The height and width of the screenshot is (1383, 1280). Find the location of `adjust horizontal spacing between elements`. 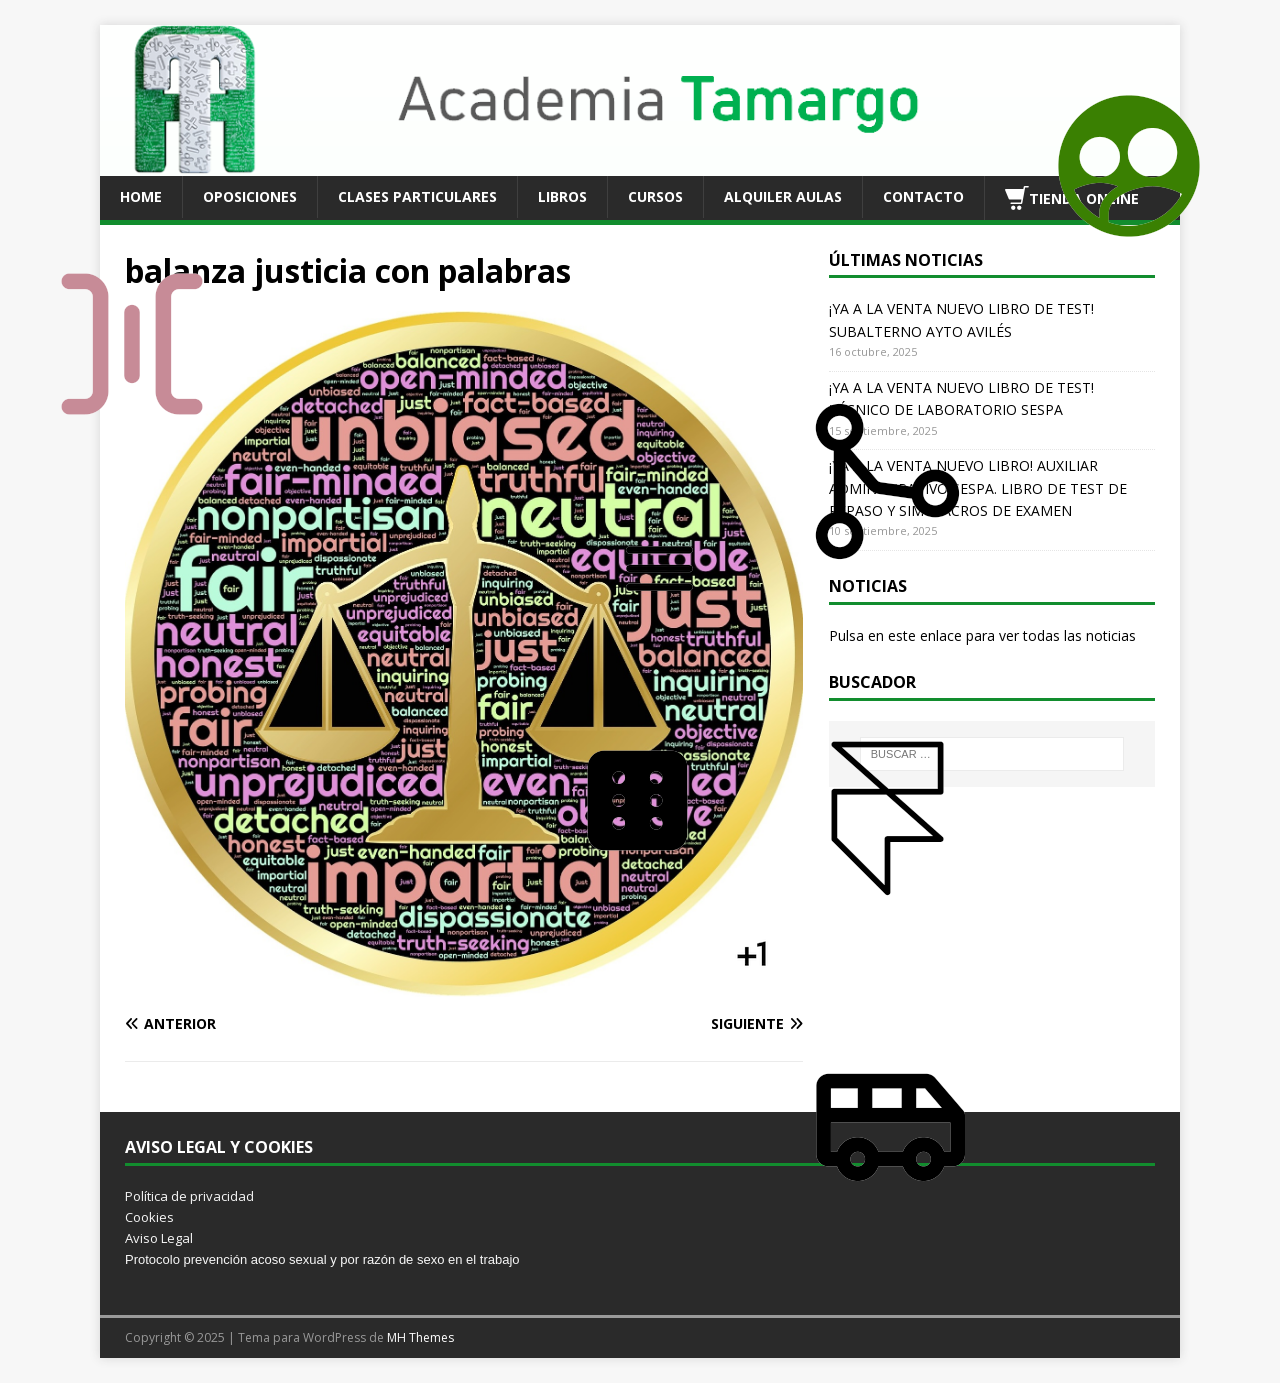

adjust horizontal spacing between elements is located at coordinates (132, 344).